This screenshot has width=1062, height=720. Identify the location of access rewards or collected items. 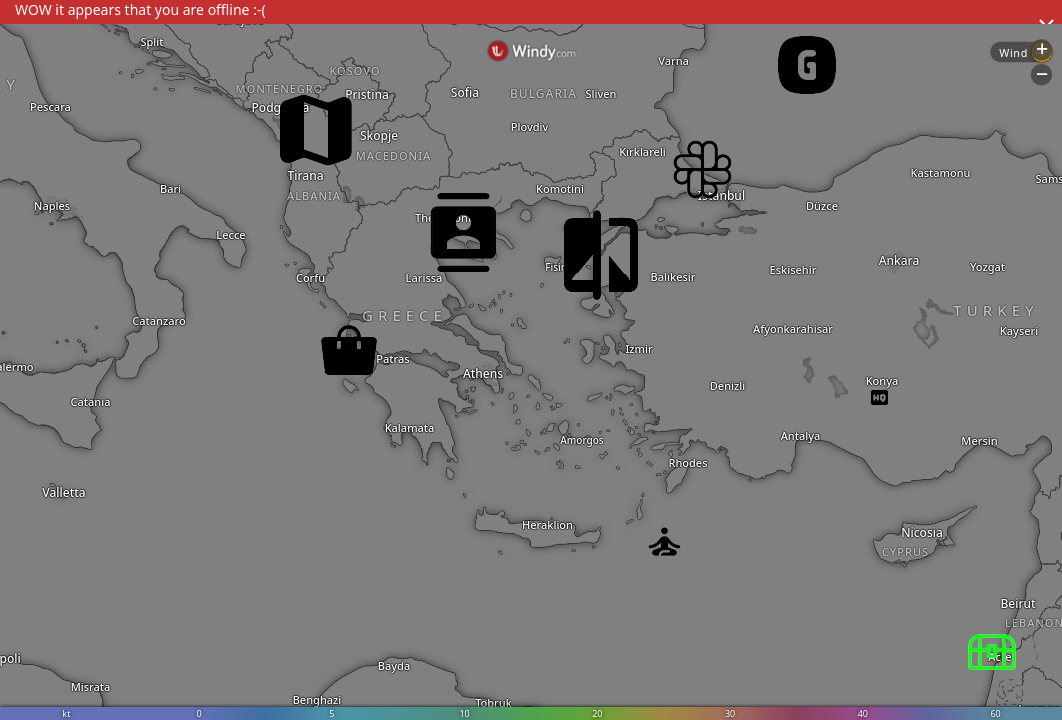
(992, 653).